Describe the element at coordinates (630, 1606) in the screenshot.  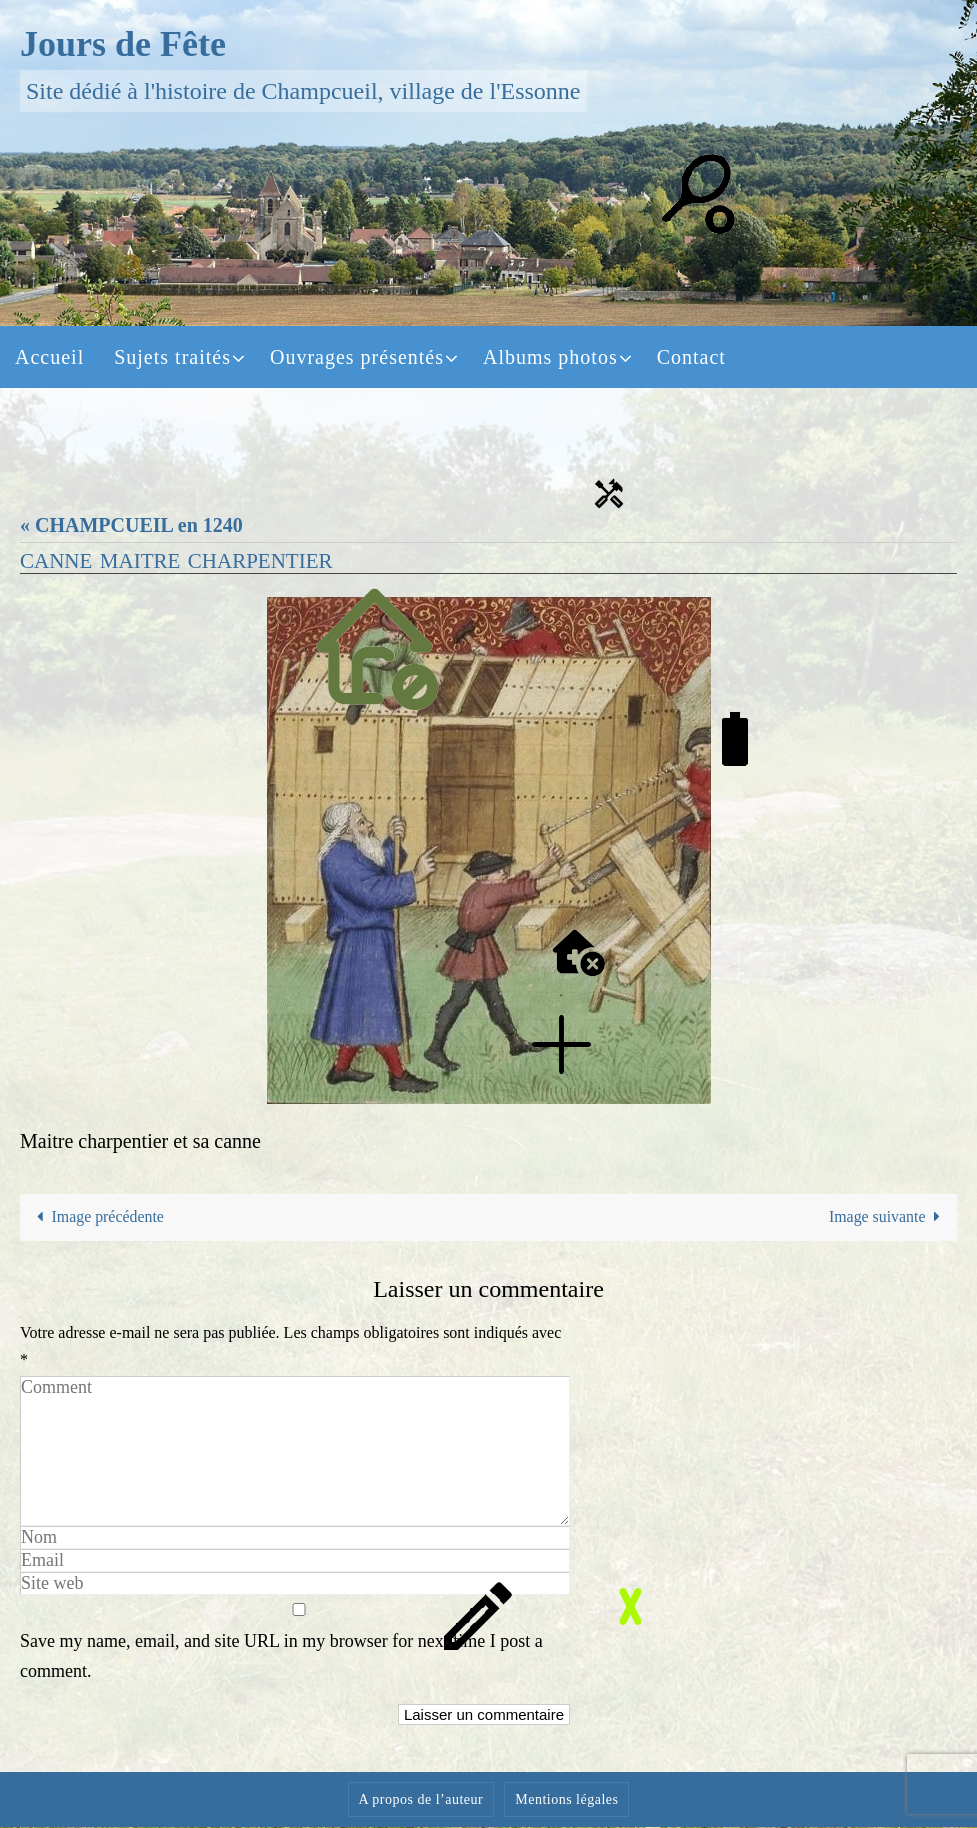
I see `close or dismiss a dialog` at that location.